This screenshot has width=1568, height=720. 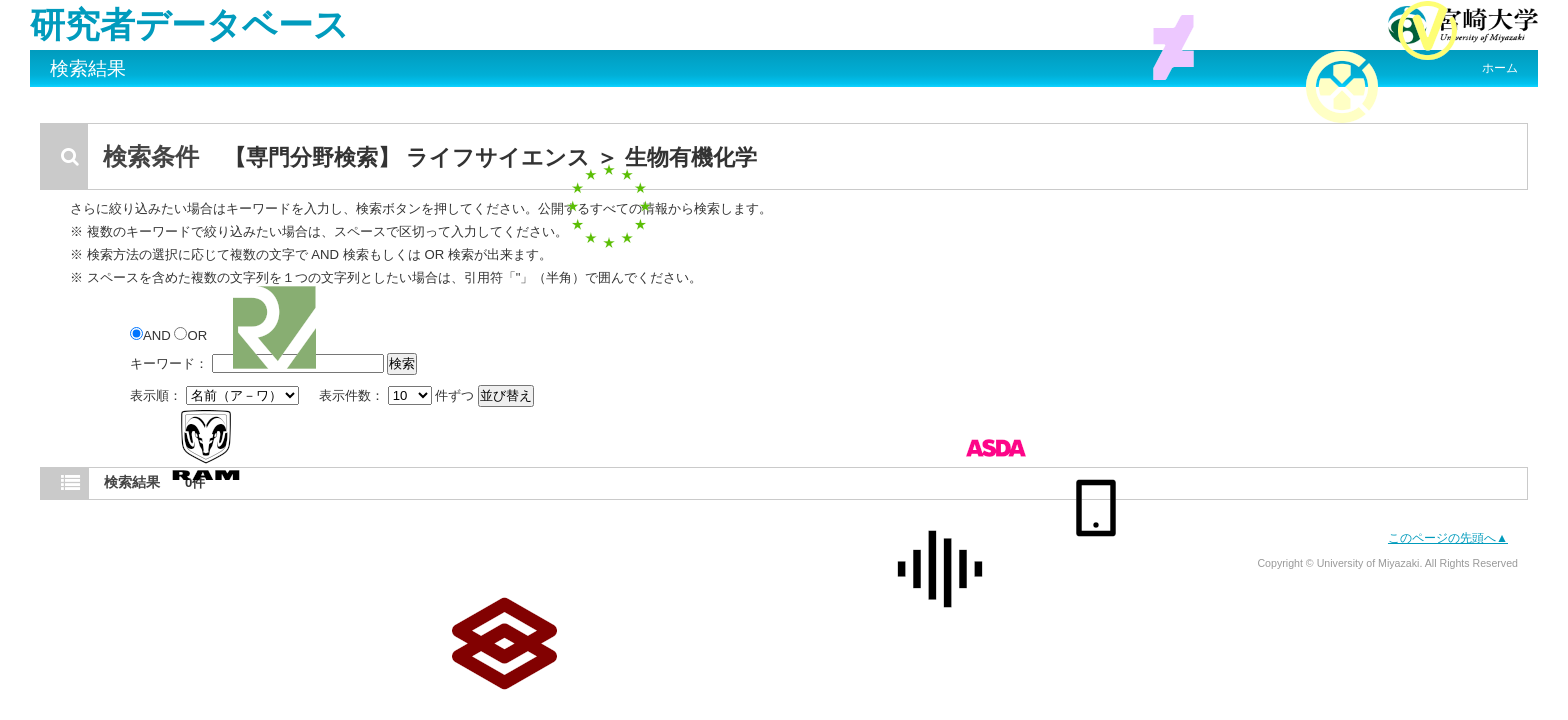 What do you see at coordinates (940, 569) in the screenshot?
I see `voice recognition or audio waveform indicator` at bounding box center [940, 569].